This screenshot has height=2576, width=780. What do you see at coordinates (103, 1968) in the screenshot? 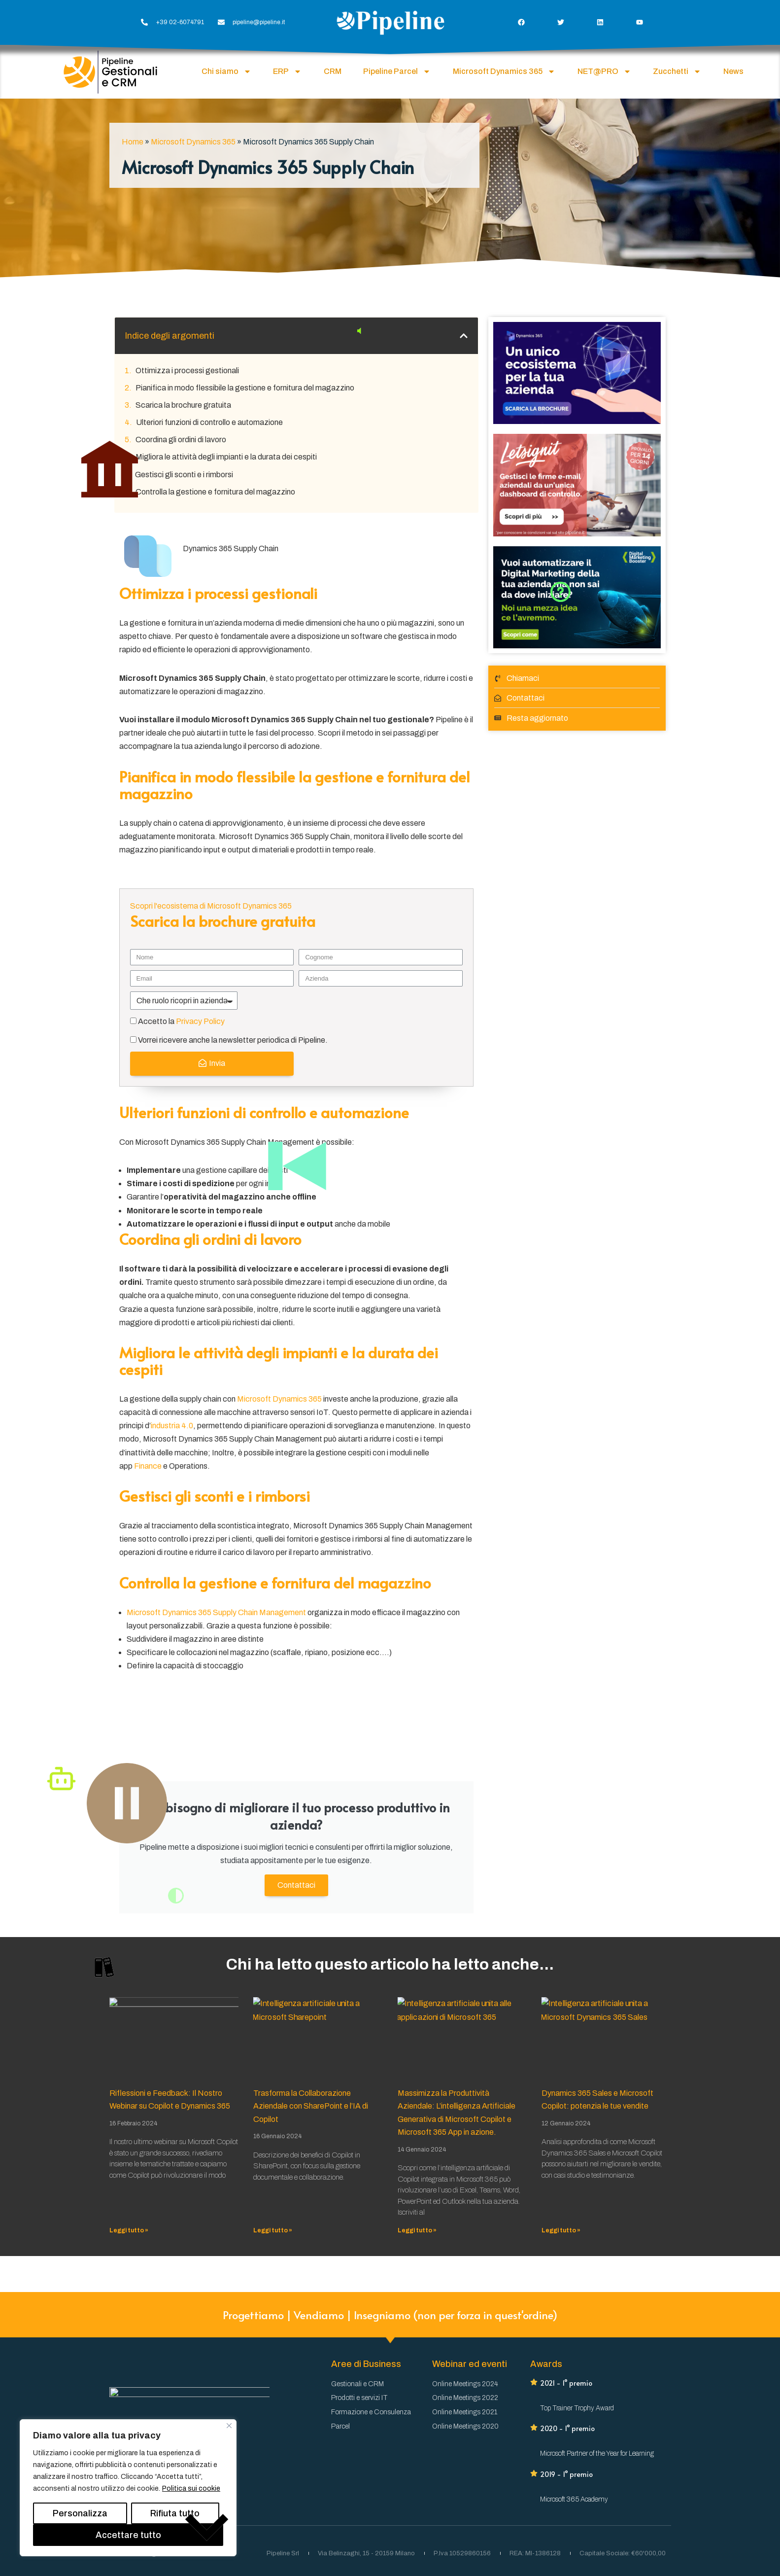
I see `access your library or book collection` at bounding box center [103, 1968].